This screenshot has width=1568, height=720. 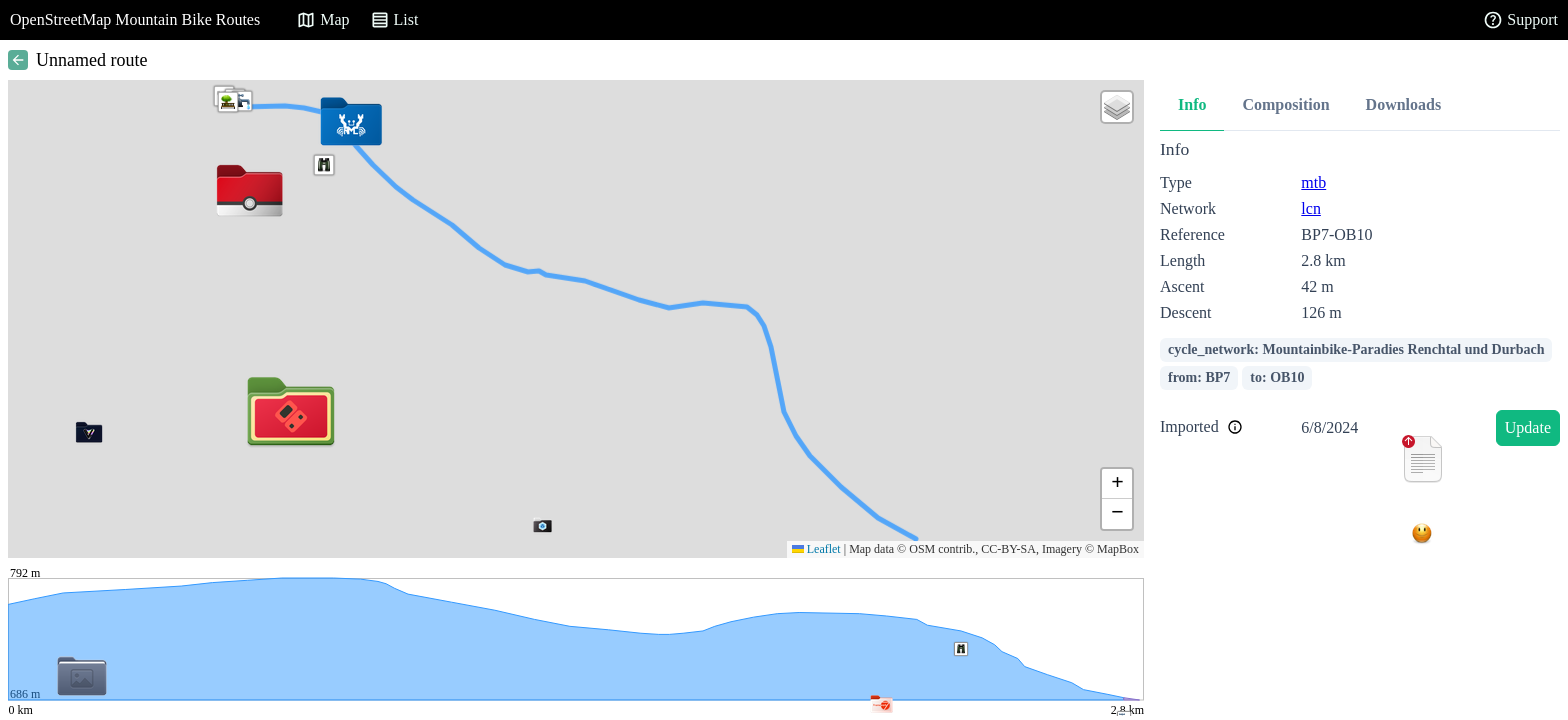 What do you see at coordinates (881, 704) in the screenshot?
I see `open framework7 project folder` at bounding box center [881, 704].